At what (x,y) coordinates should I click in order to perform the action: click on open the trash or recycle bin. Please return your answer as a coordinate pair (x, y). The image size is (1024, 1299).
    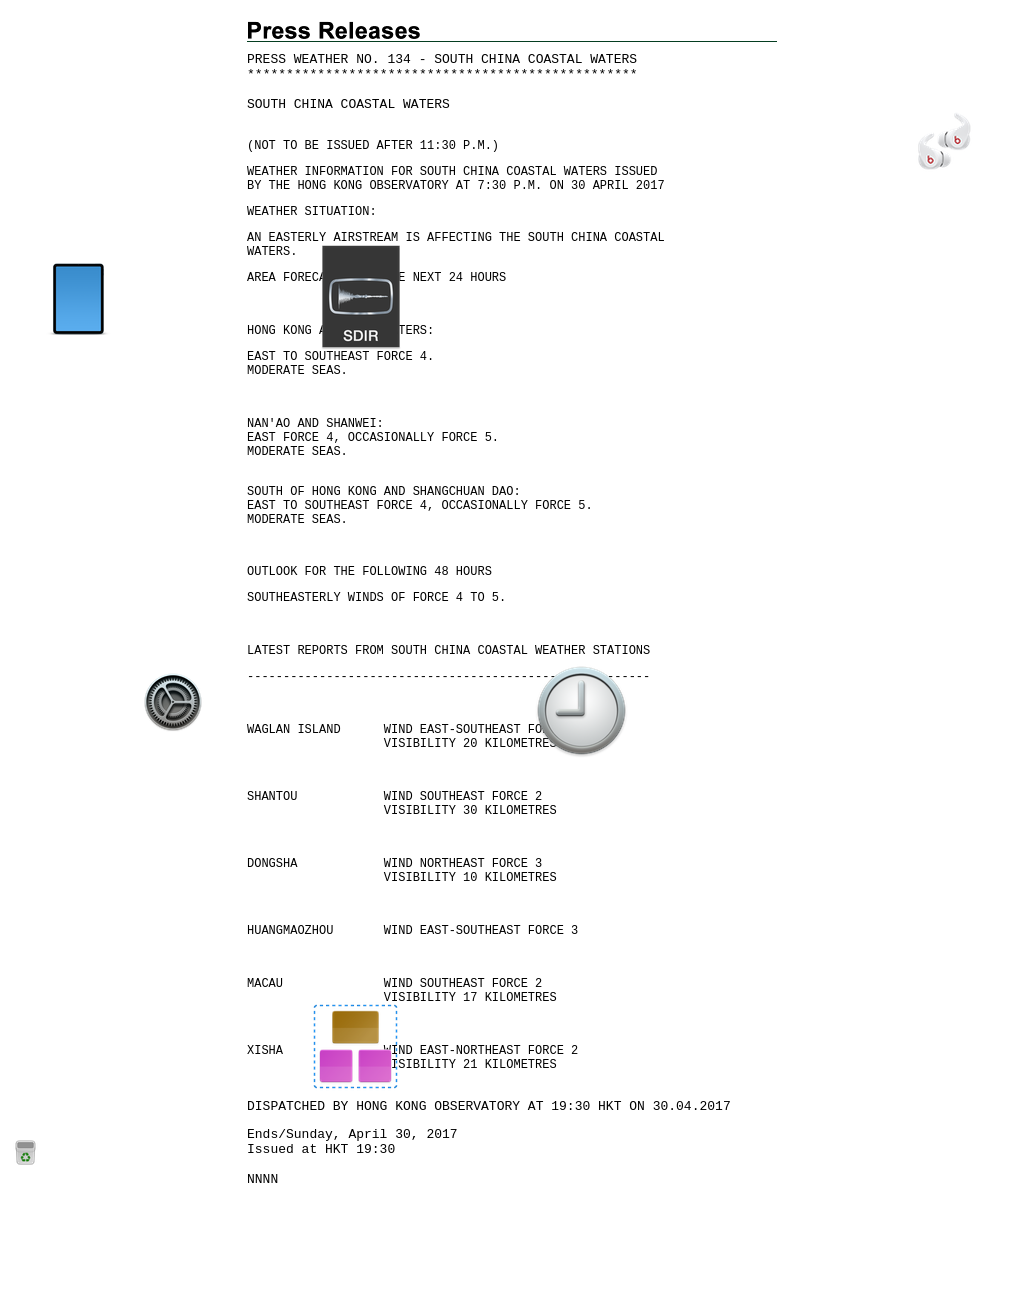
    Looking at the image, I should click on (25, 1152).